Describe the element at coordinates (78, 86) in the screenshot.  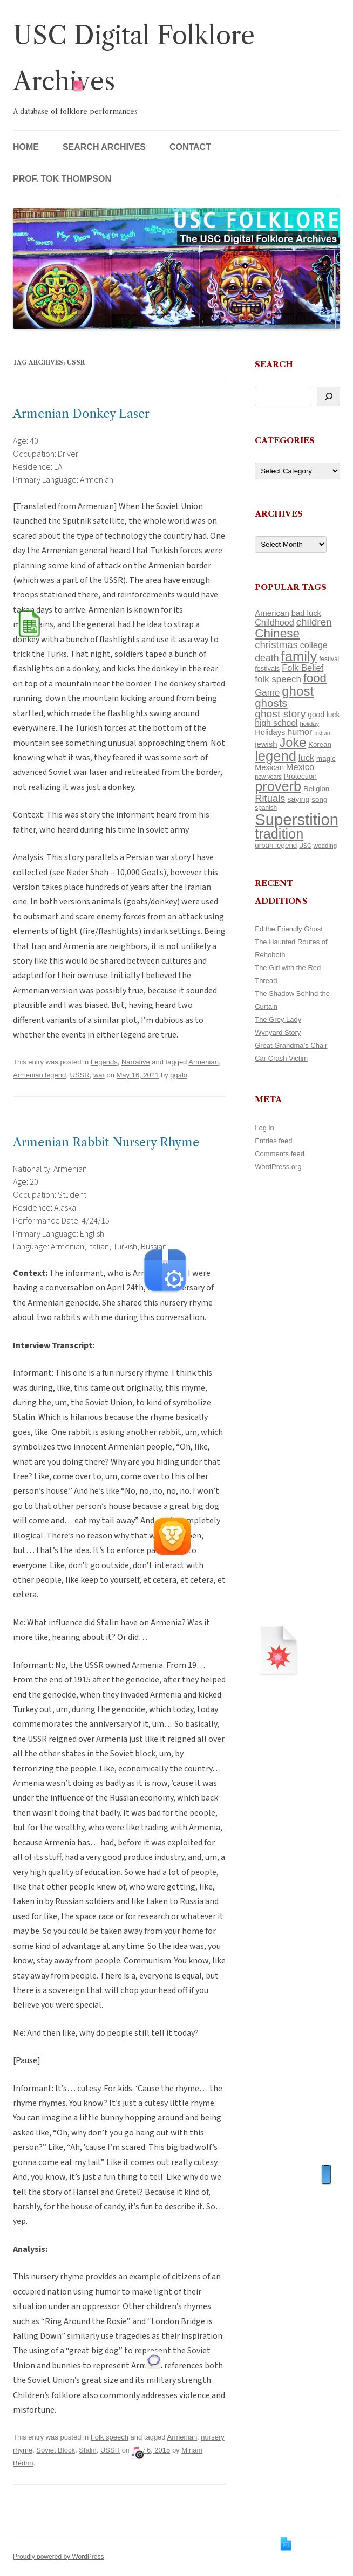
I see `a debian software package file` at that location.